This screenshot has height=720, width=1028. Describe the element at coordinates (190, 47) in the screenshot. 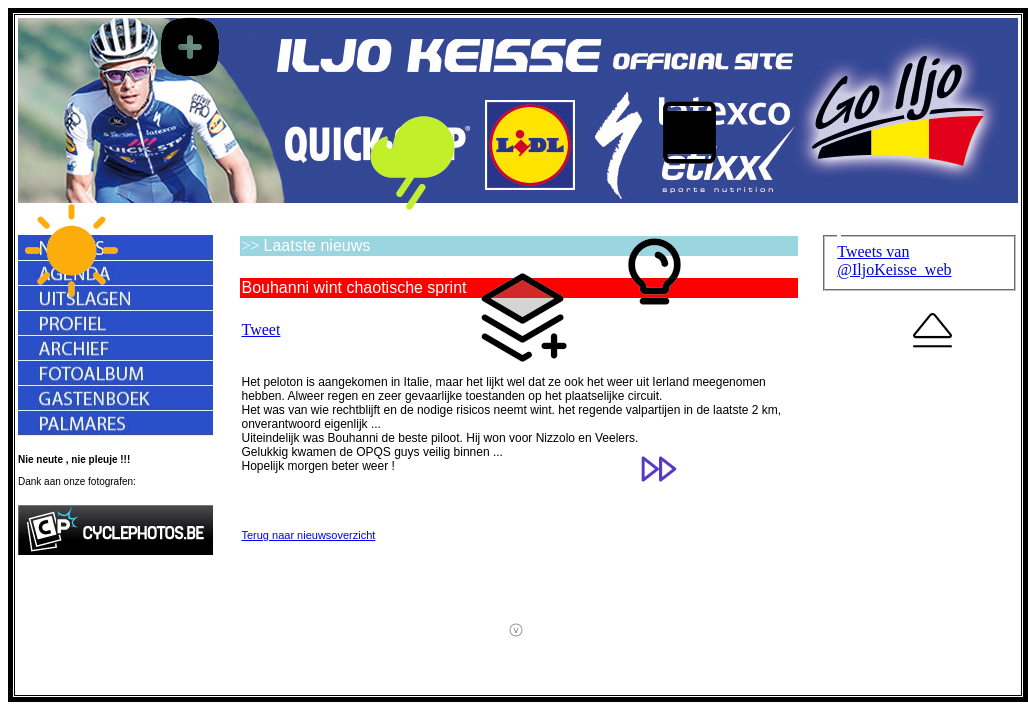

I see `add a new item` at that location.